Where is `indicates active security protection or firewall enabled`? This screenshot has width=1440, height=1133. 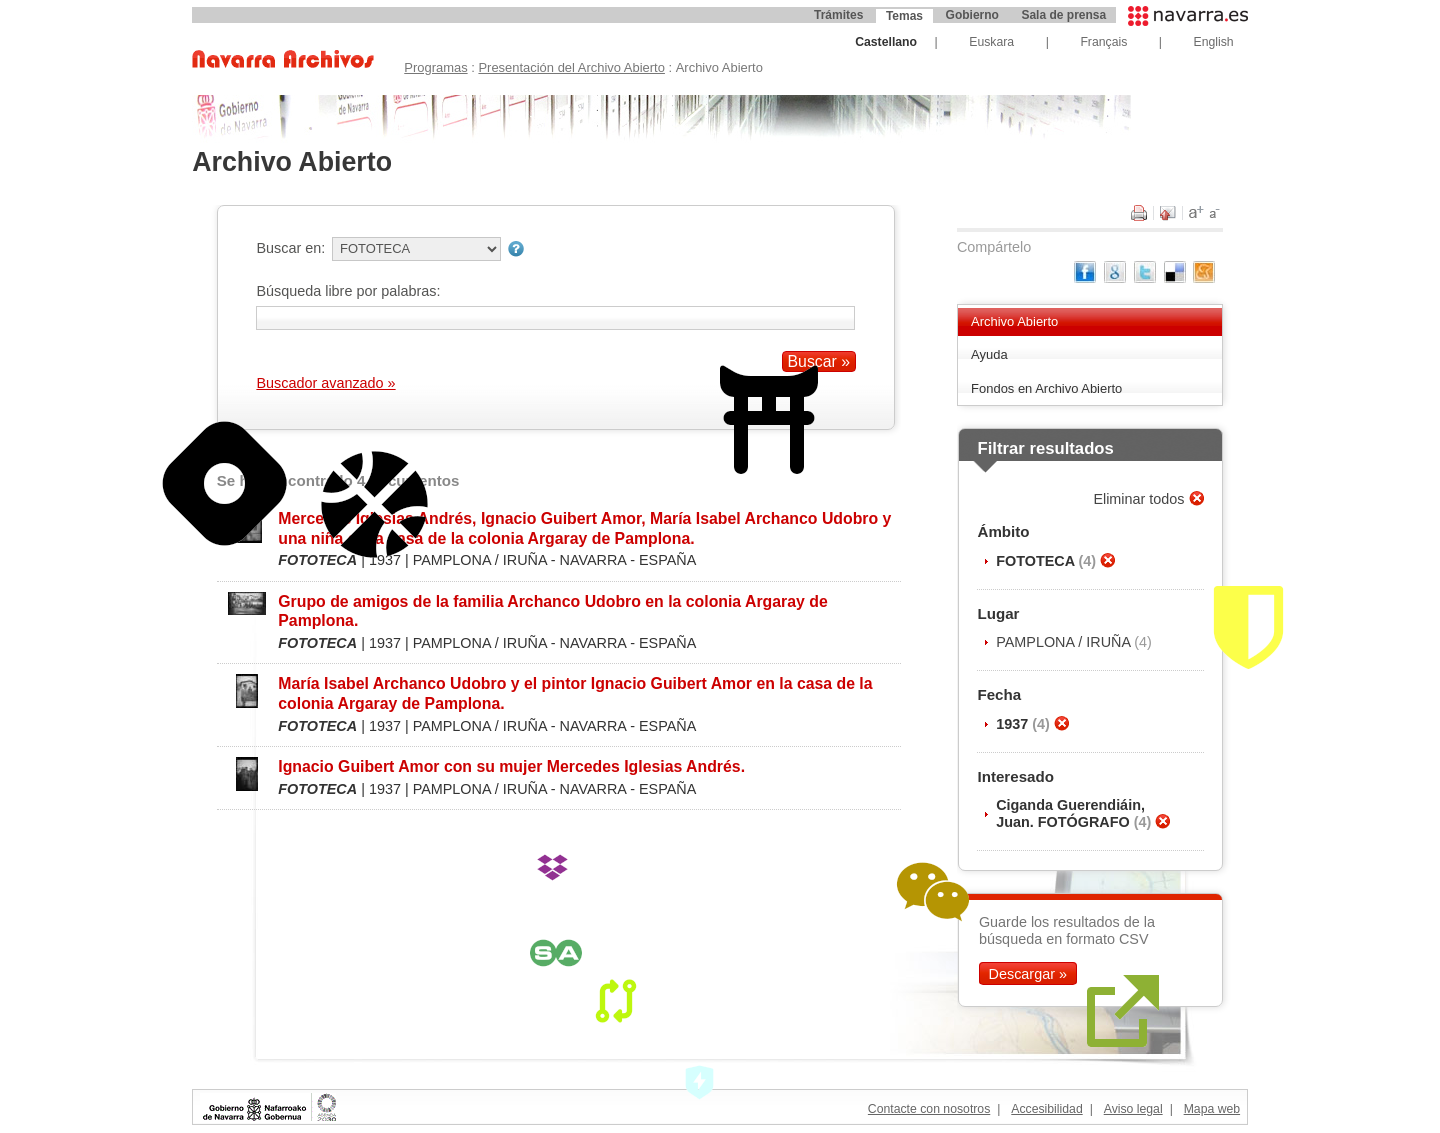
indicates active security protection or firewall enabled is located at coordinates (699, 1082).